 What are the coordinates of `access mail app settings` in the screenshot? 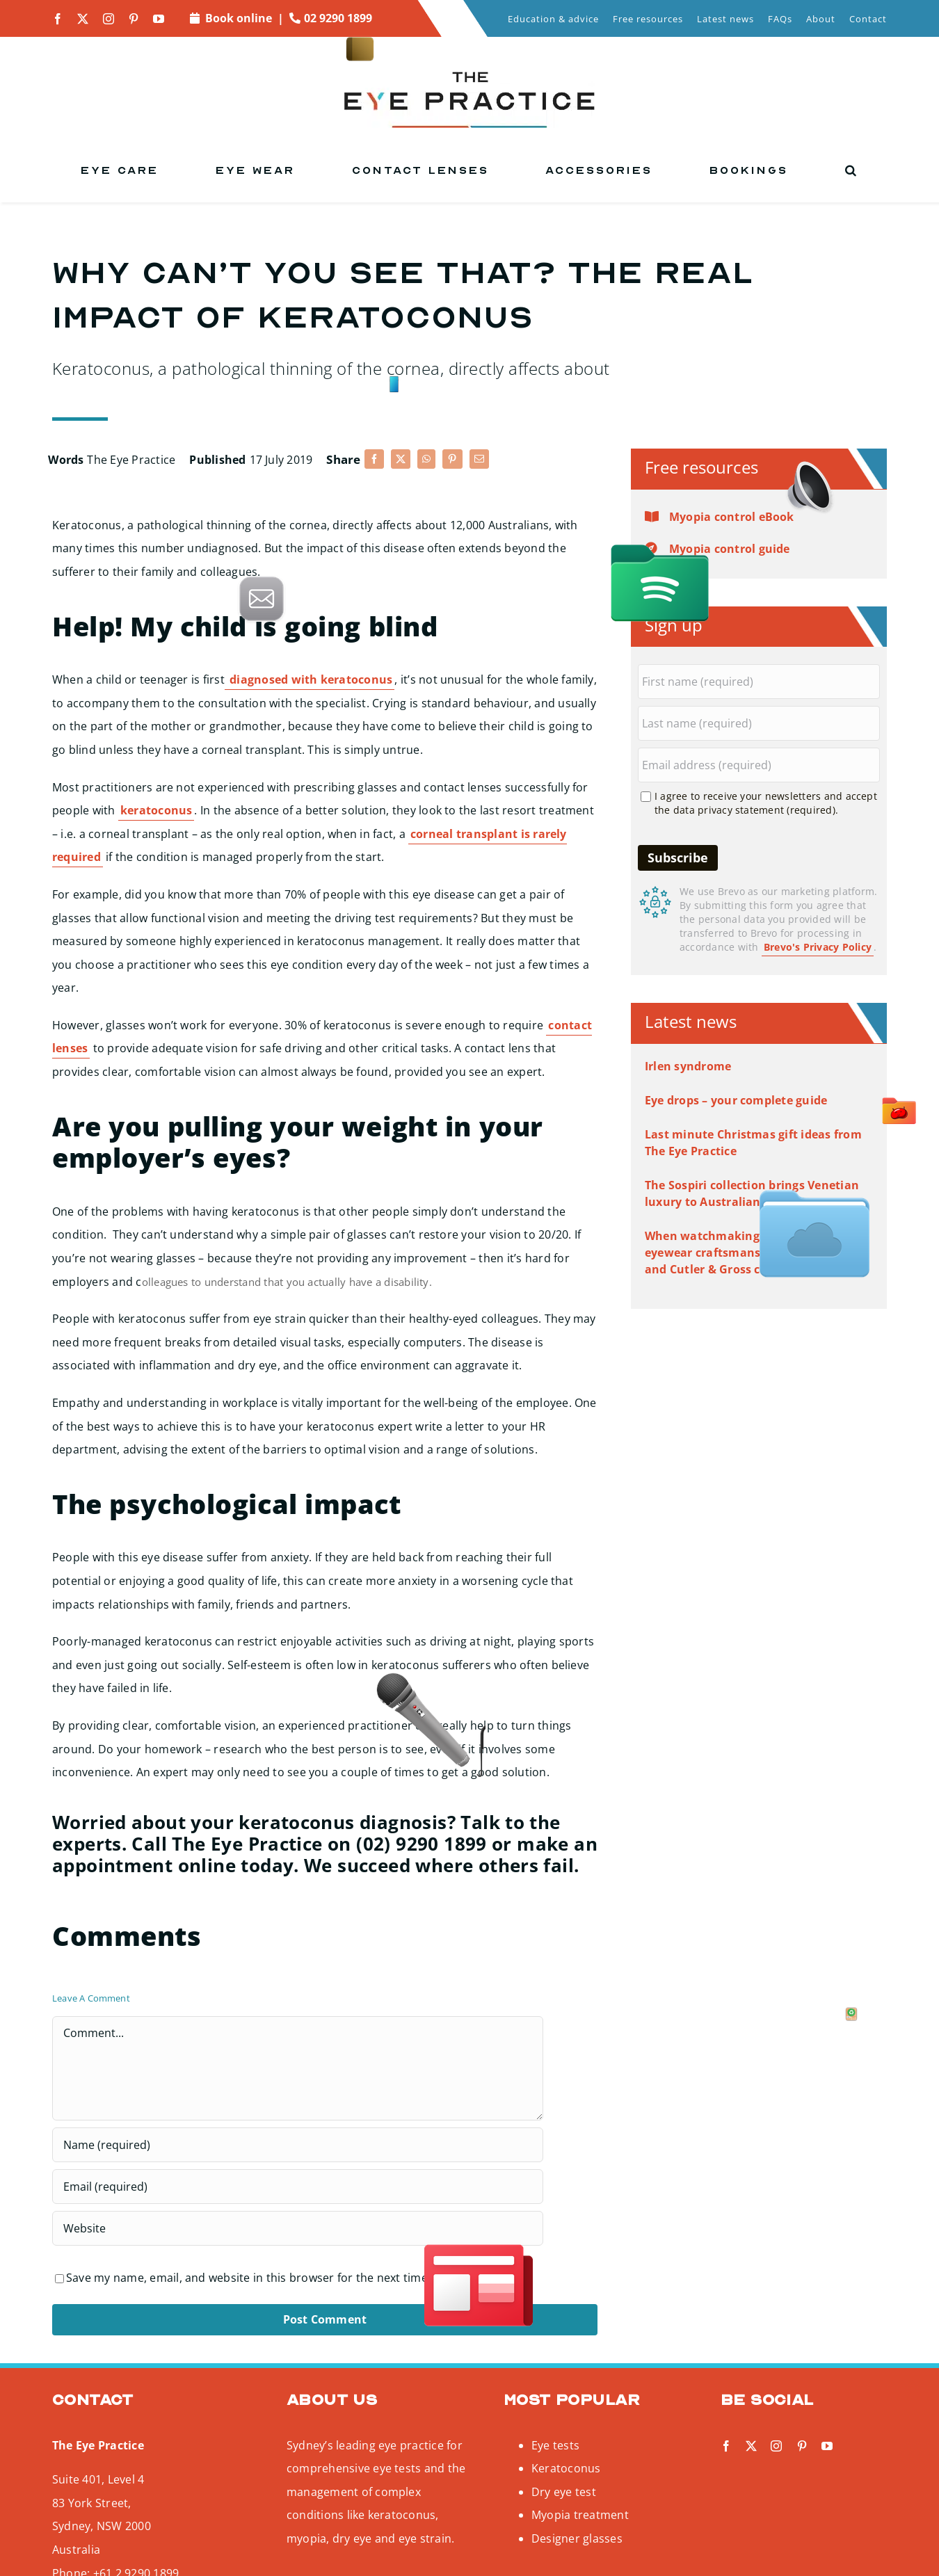 It's located at (262, 599).